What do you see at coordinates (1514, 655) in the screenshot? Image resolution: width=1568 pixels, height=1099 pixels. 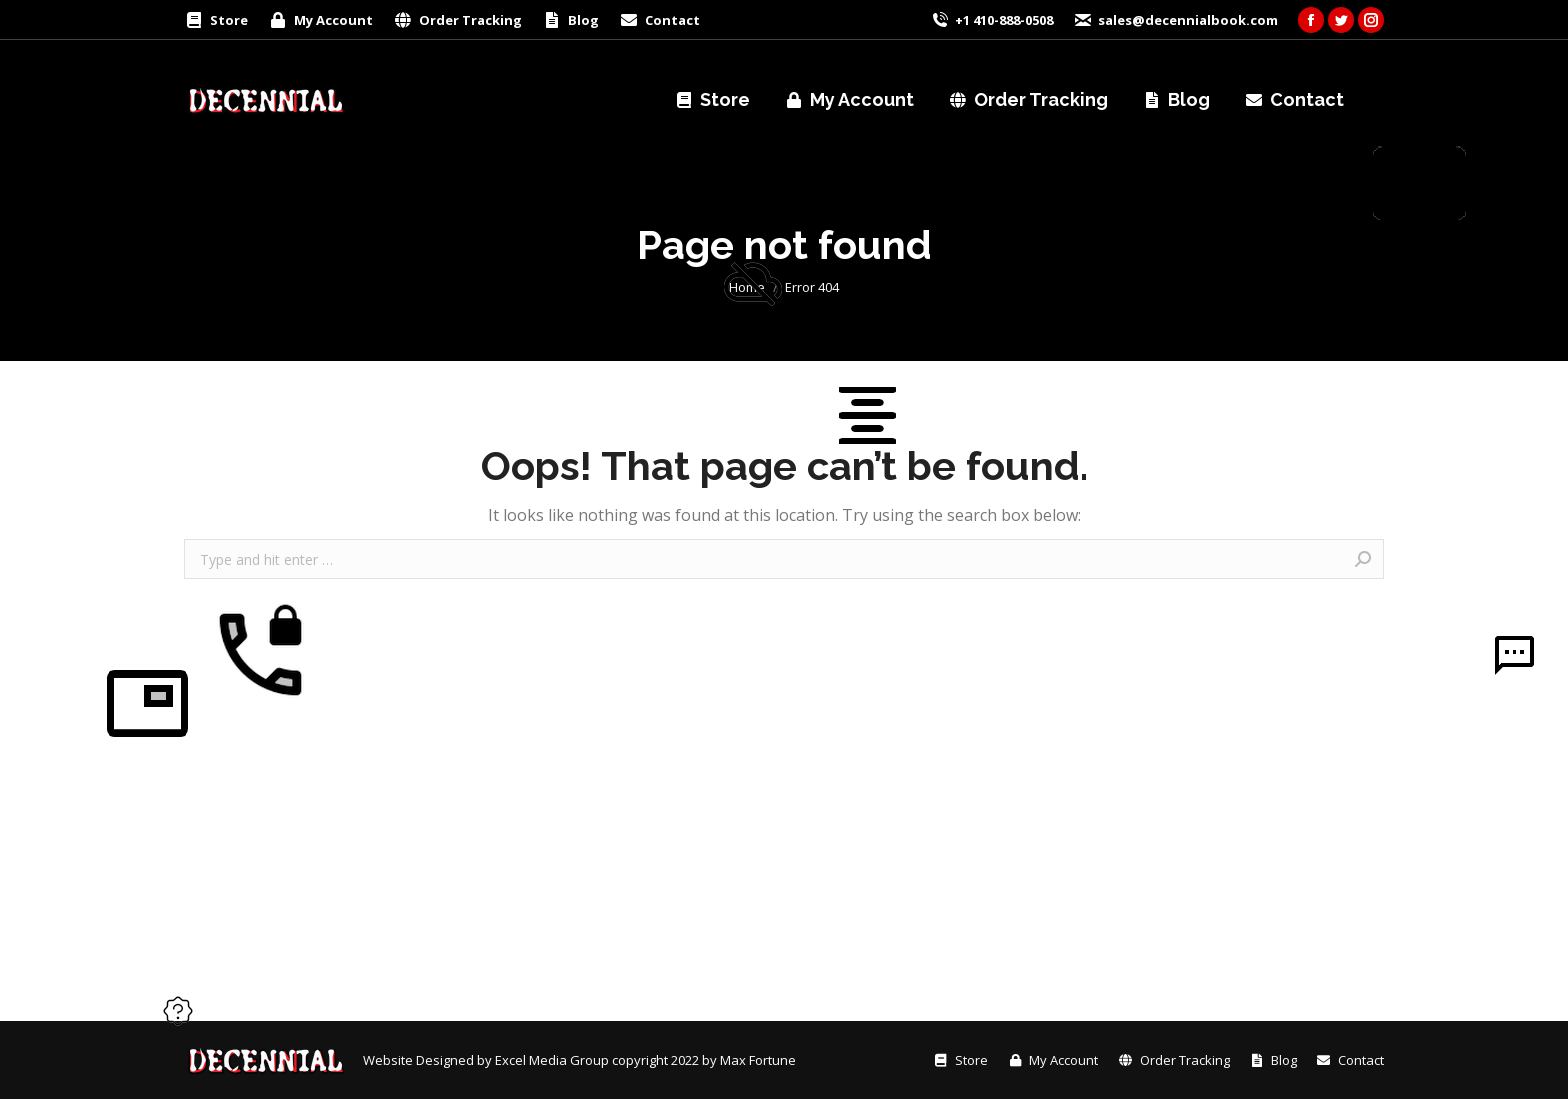 I see `open text messages` at bounding box center [1514, 655].